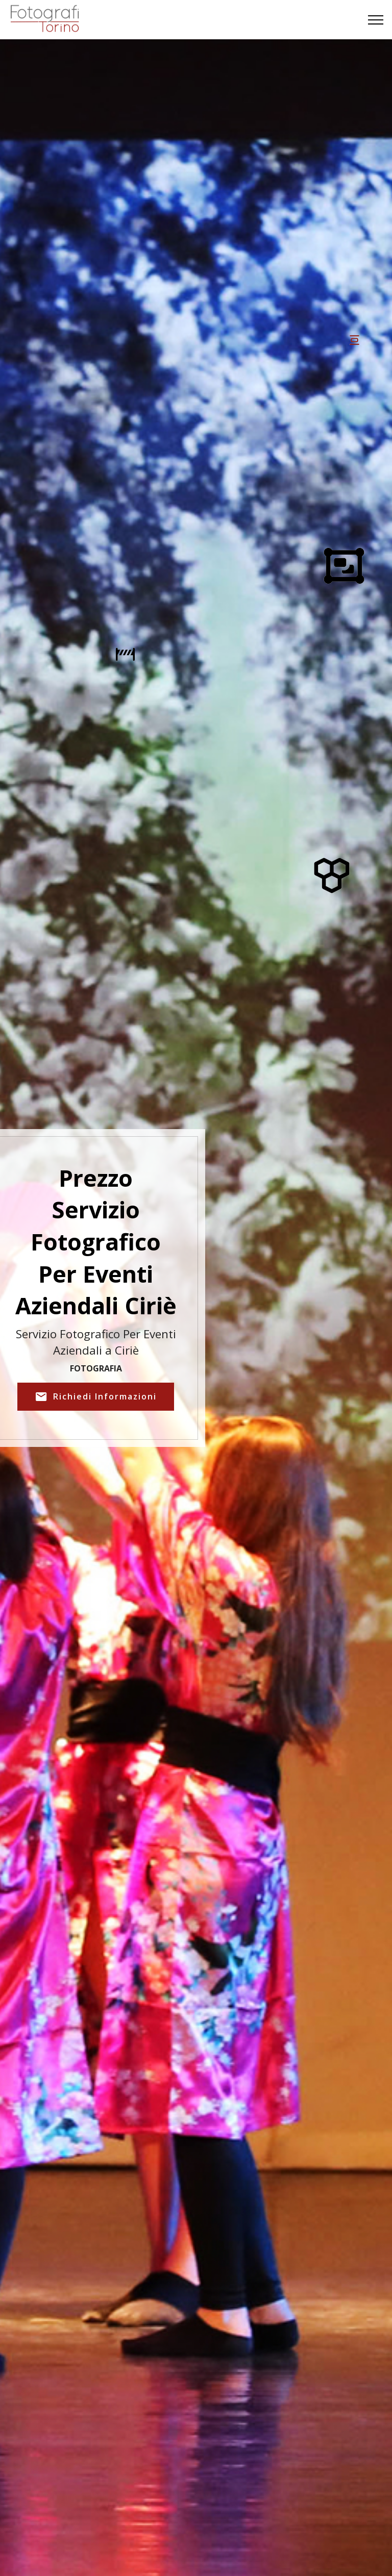  What do you see at coordinates (332, 876) in the screenshot?
I see `view cell or grid layout` at bounding box center [332, 876].